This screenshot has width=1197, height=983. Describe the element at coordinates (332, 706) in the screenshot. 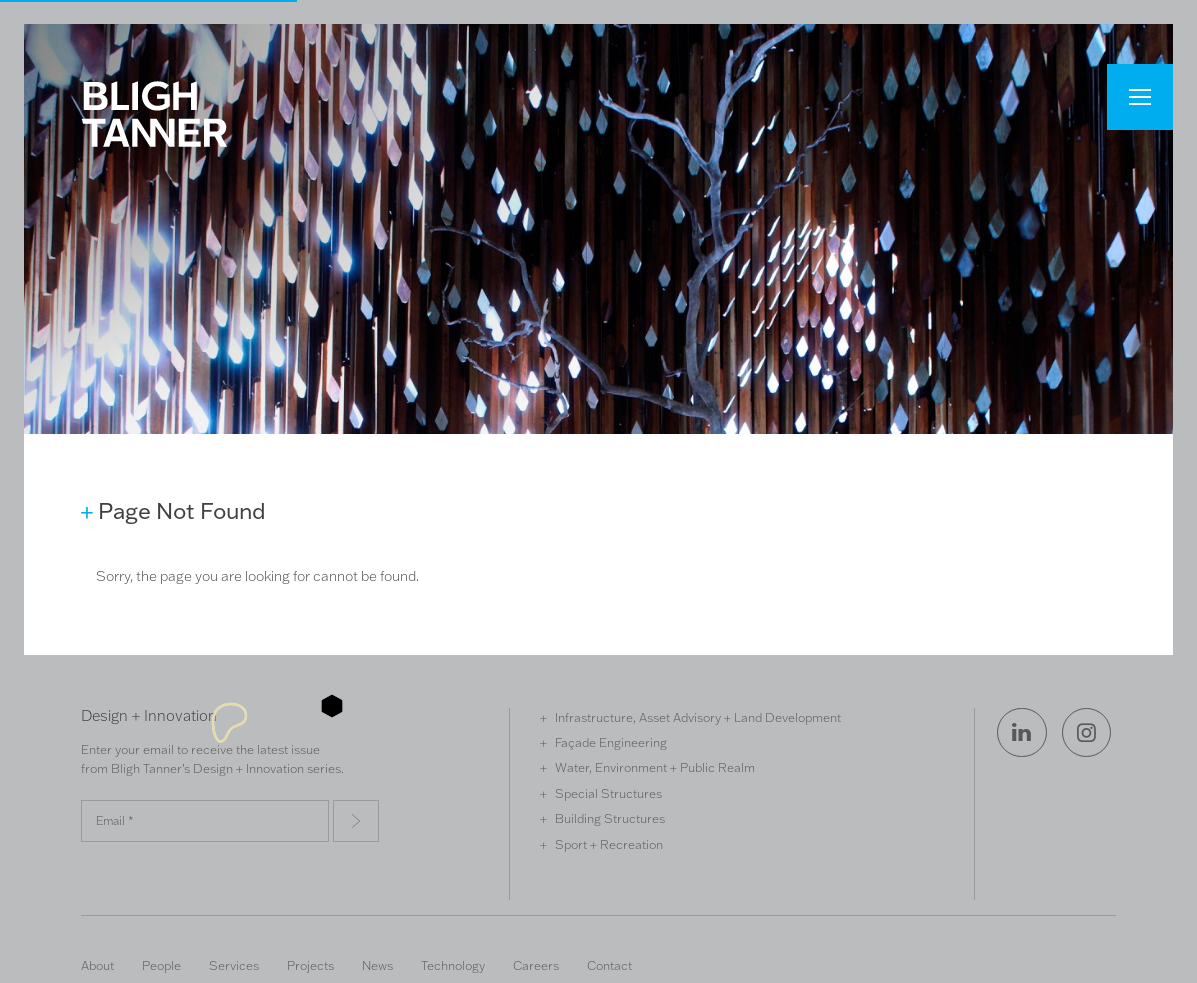

I see `indicates a category or tag grouping` at that location.